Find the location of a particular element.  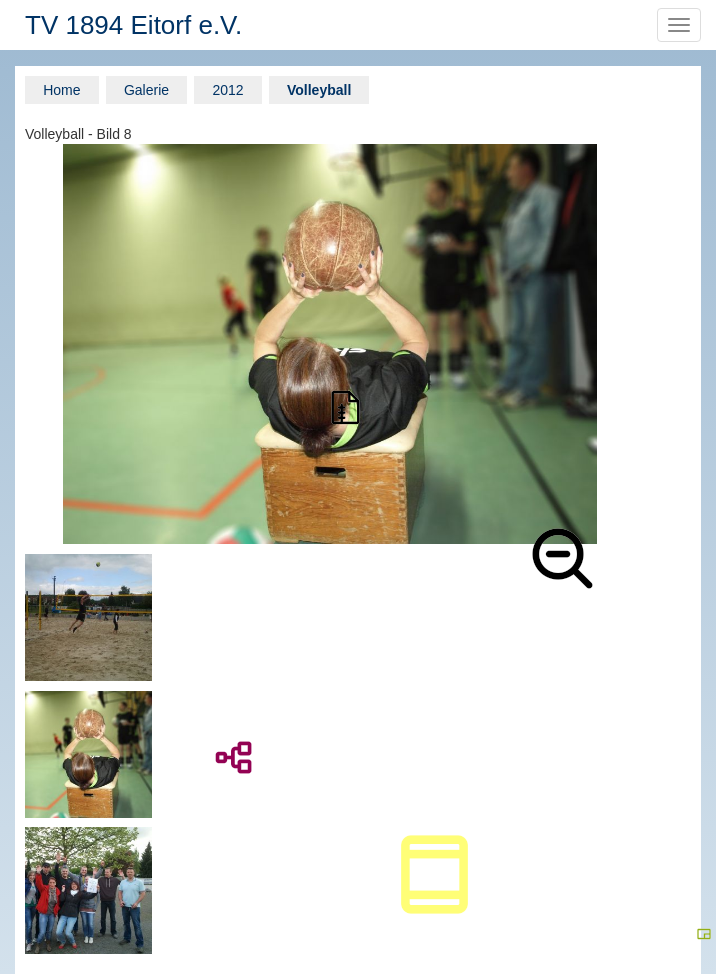

view hierarchical data structure is located at coordinates (235, 757).